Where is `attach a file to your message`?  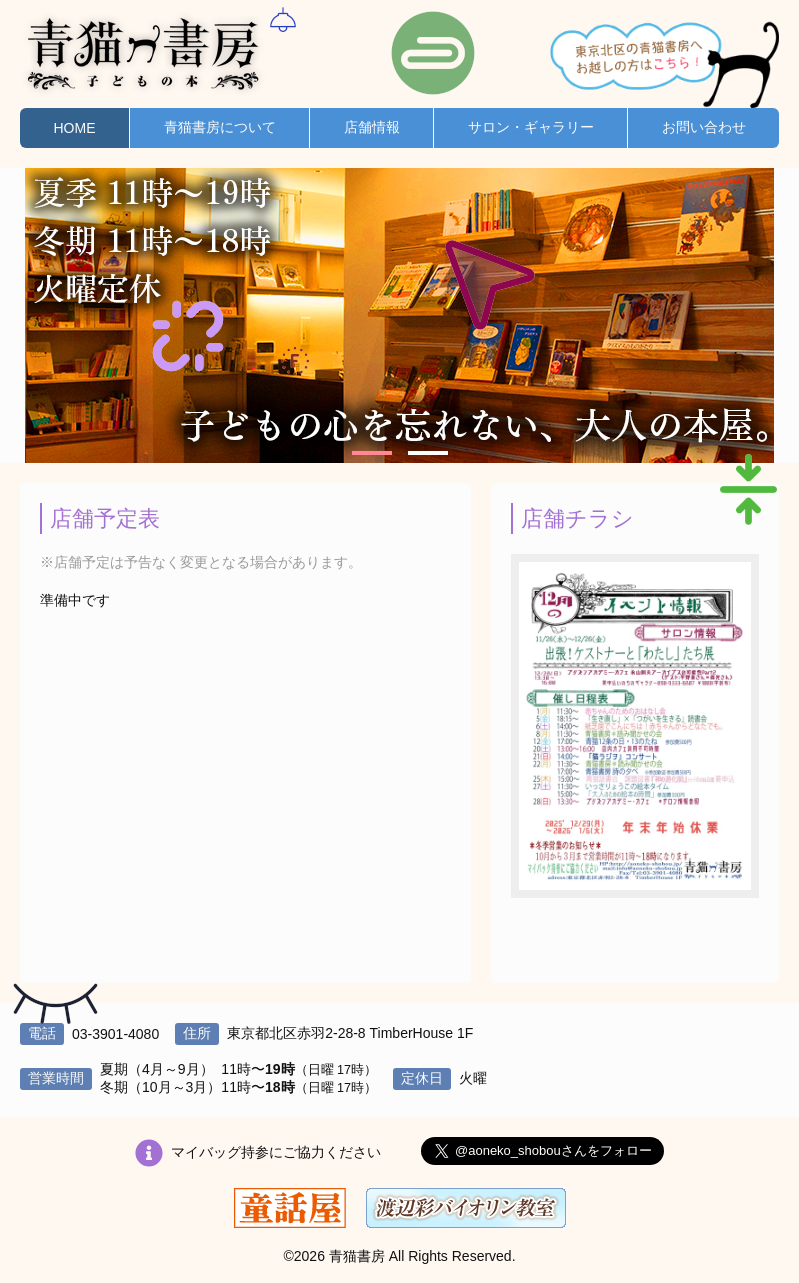
attach a file to your message is located at coordinates (433, 53).